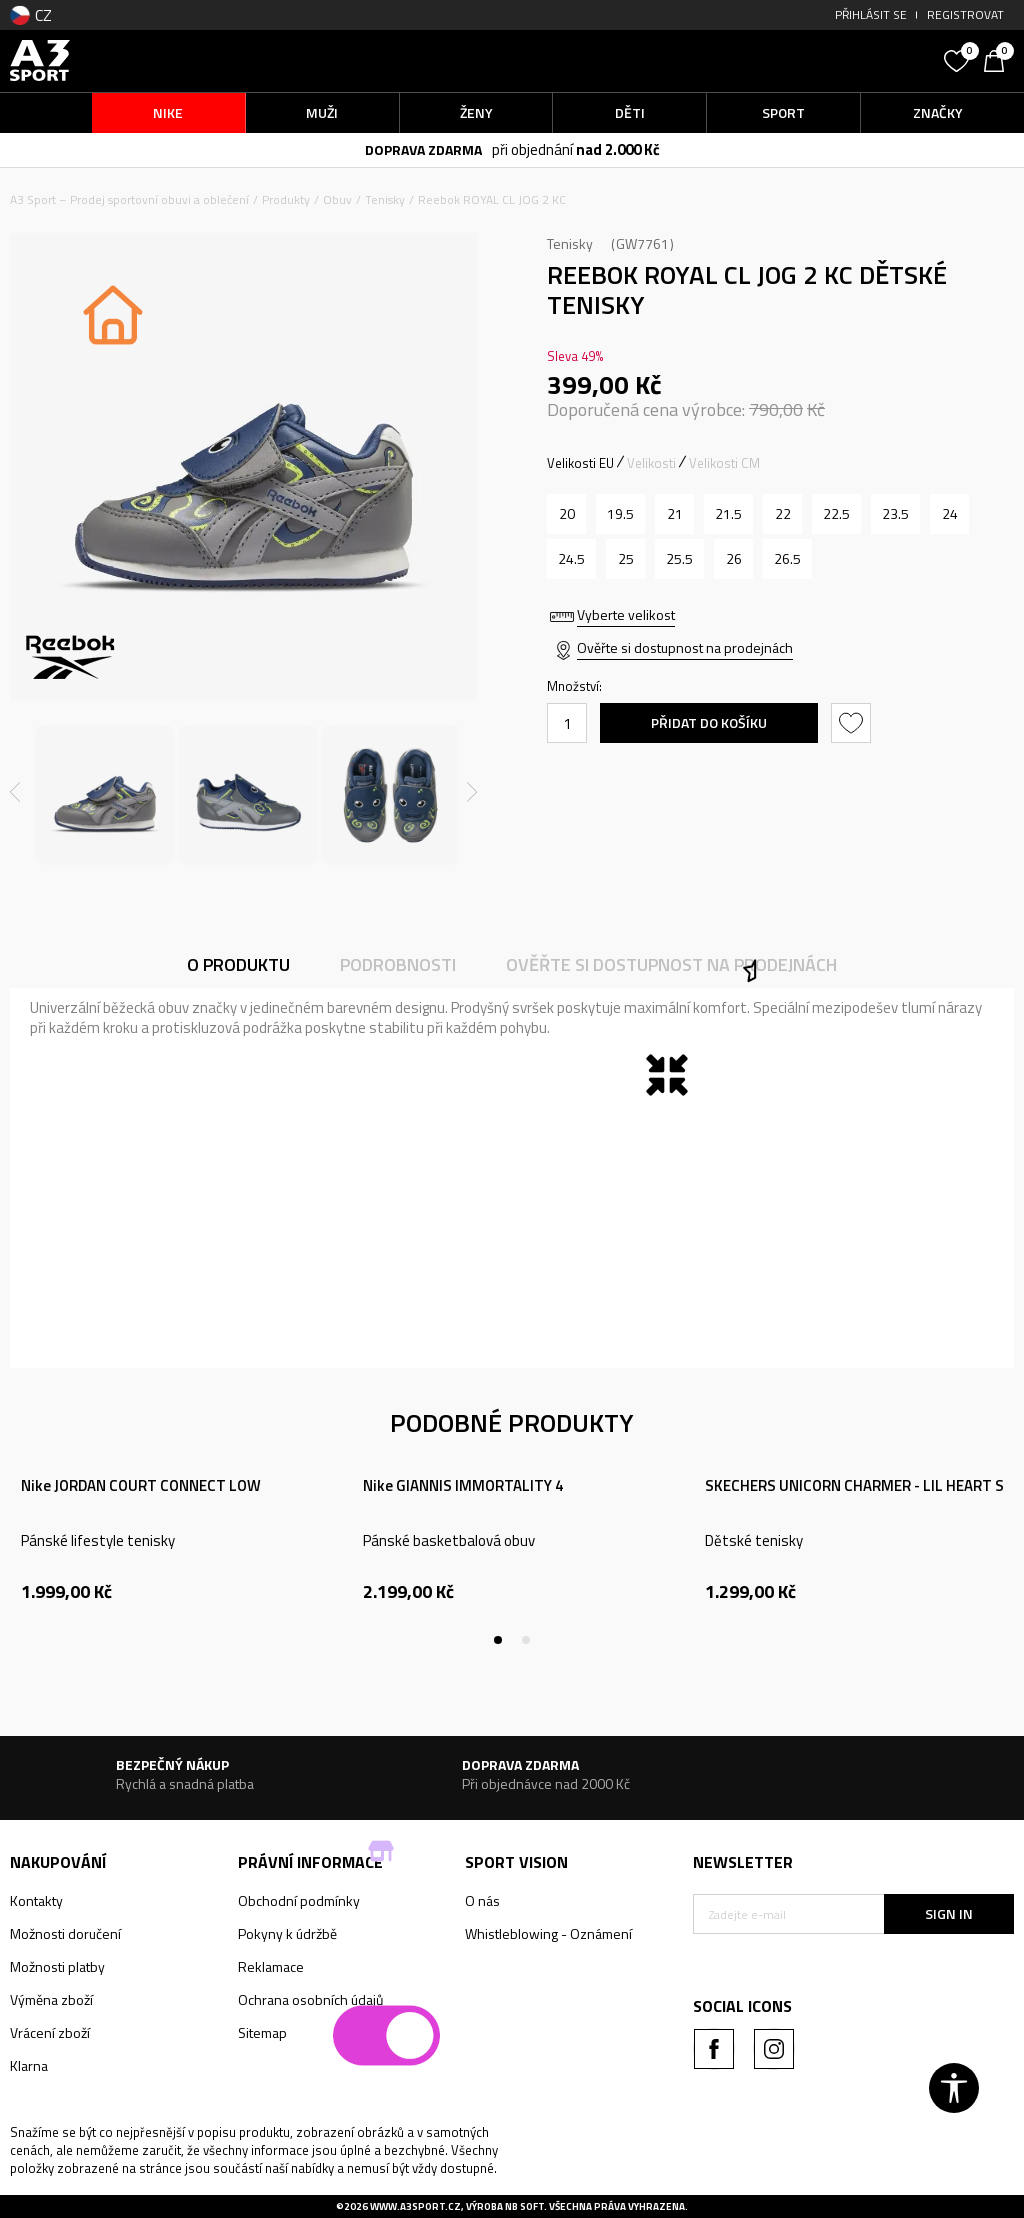  Describe the element at coordinates (755, 971) in the screenshot. I see `indicates a partial rating or half-star score` at that location.